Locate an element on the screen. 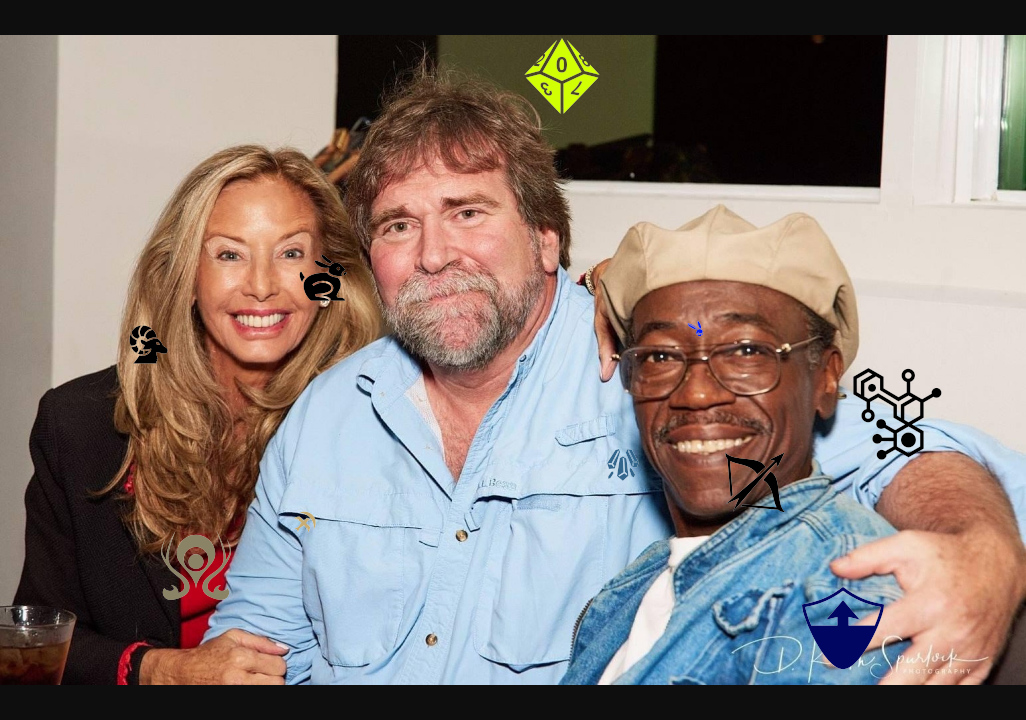 Image resolution: width=1026 pixels, height=720 pixels. golden snitch icon from Harry Potter quidditch is located at coordinates (695, 328).